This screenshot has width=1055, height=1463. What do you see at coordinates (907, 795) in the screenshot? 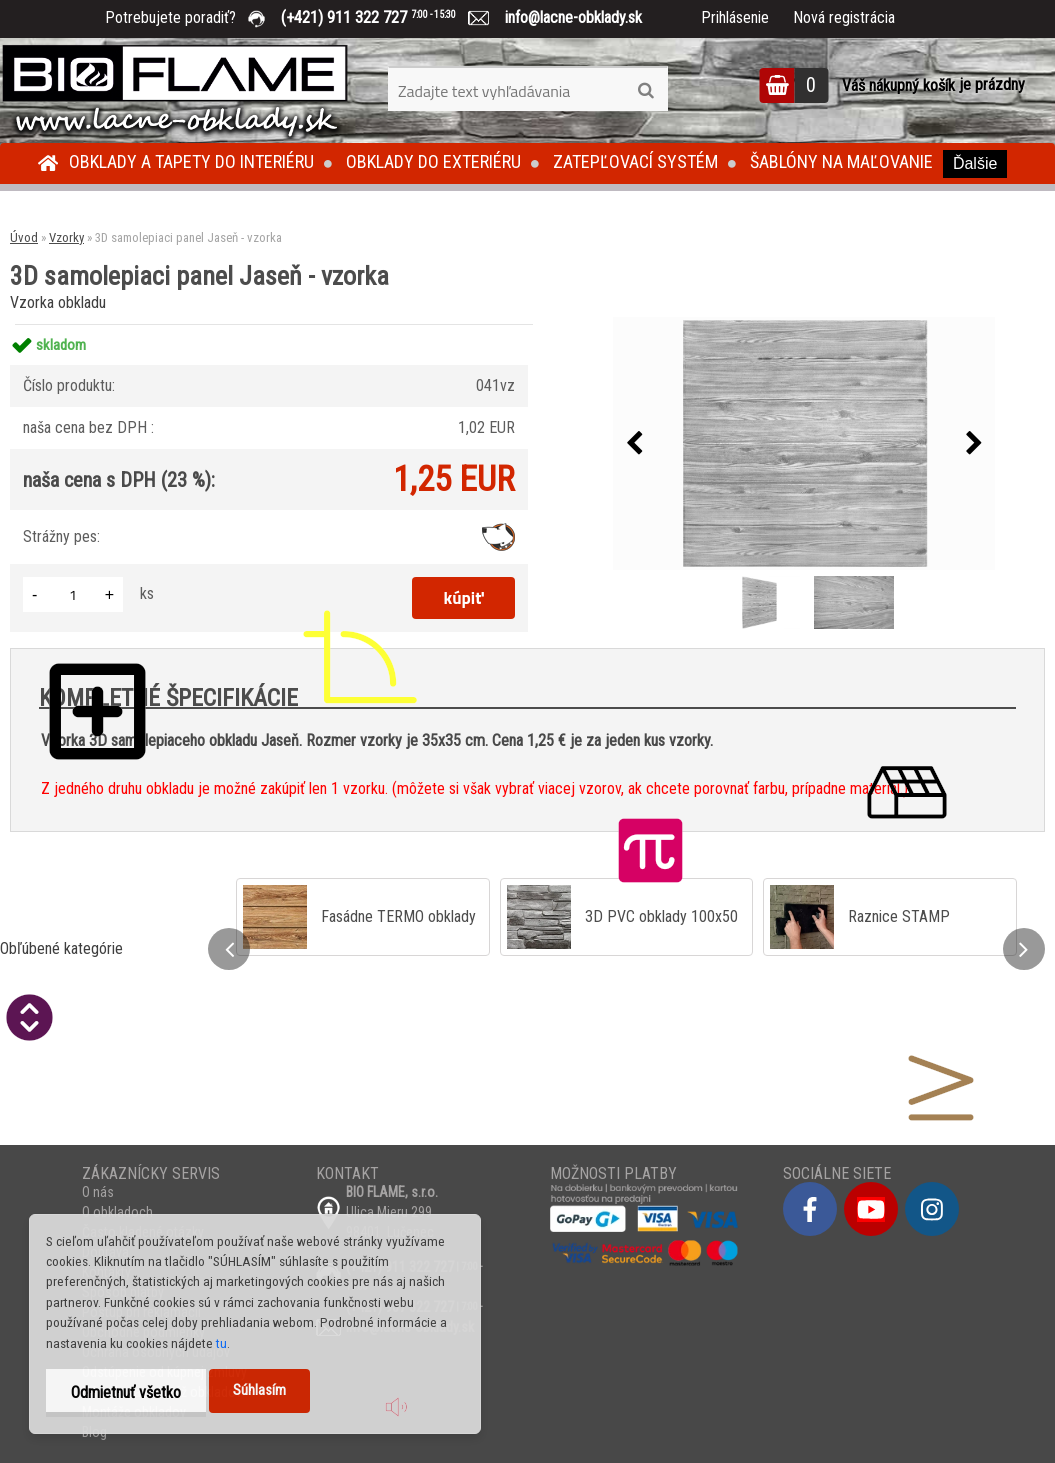
I see `view solar panel or renewable energy settings` at bounding box center [907, 795].